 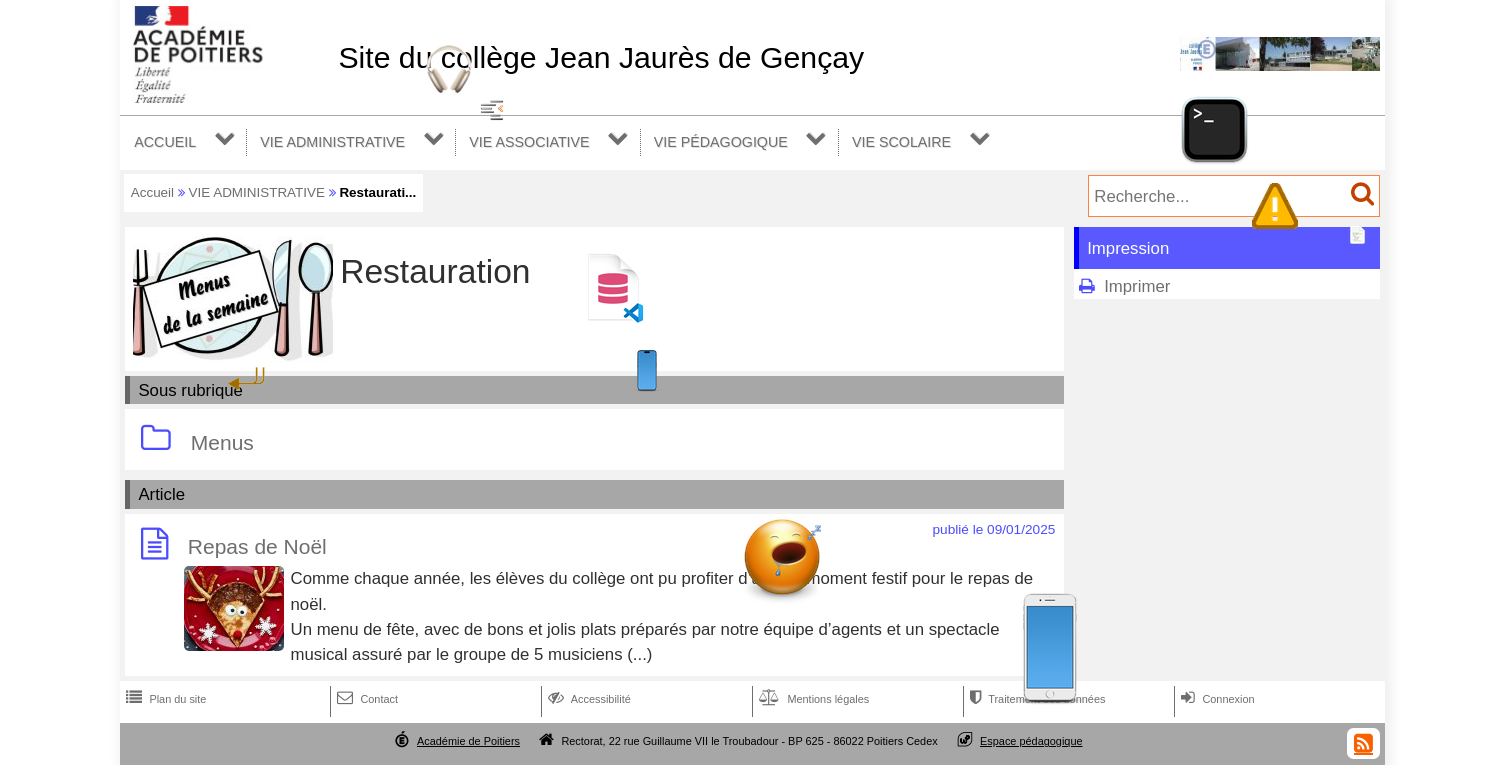 What do you see at coordinates (647, 371) in the screenshot?
I see `iPhone 15 device icon` at bounding box center [647, 371].